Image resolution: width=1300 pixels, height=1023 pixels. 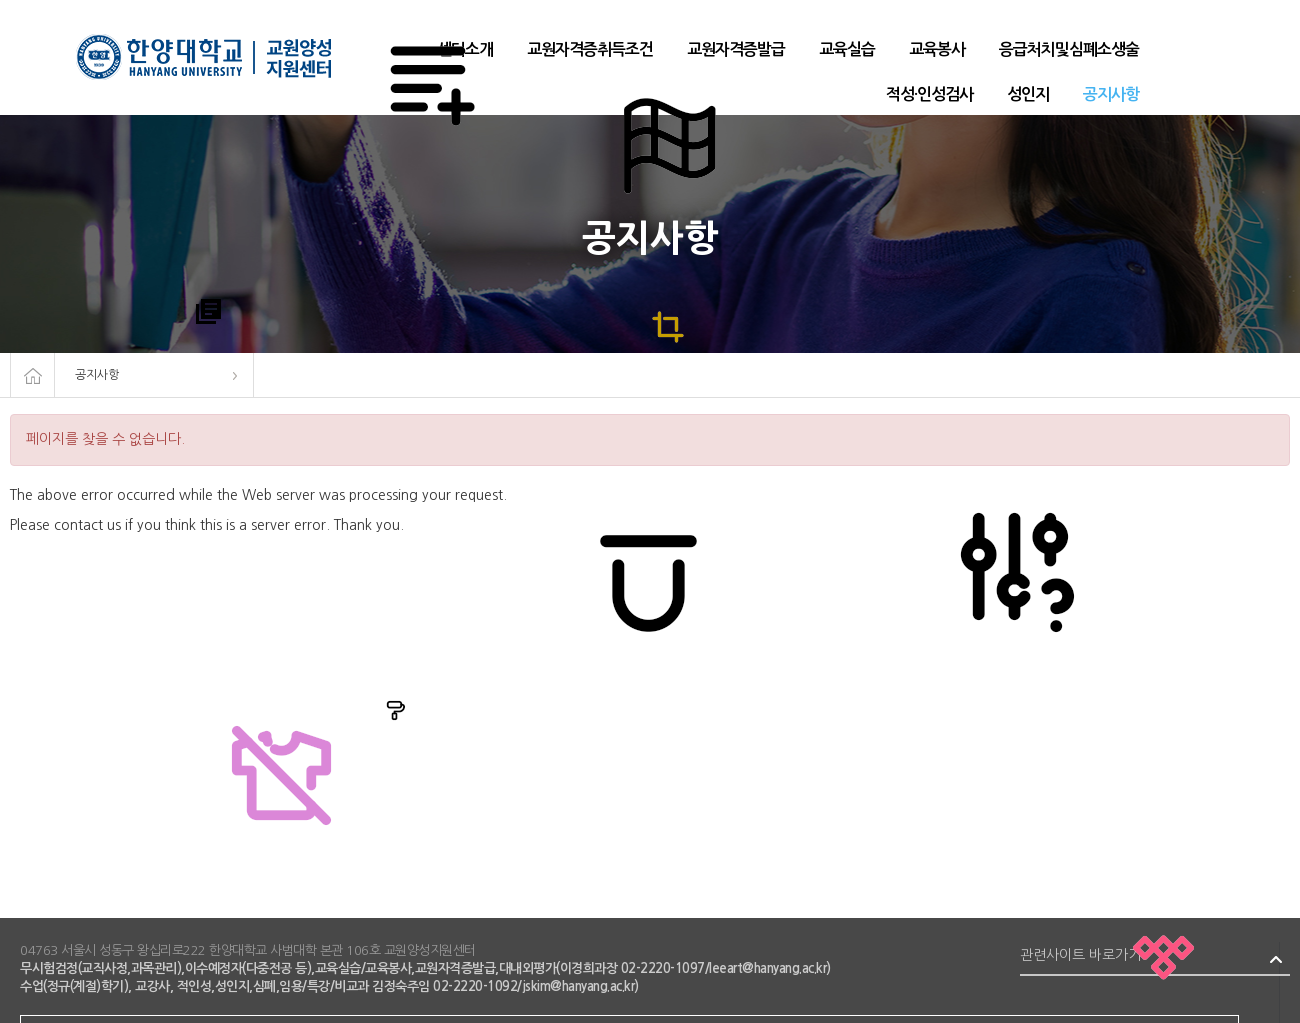 What do you see at coordinates (666, 144) in the screenshot?
I see `indicates a finish line or goal completion` at bounding box center [666, 144].